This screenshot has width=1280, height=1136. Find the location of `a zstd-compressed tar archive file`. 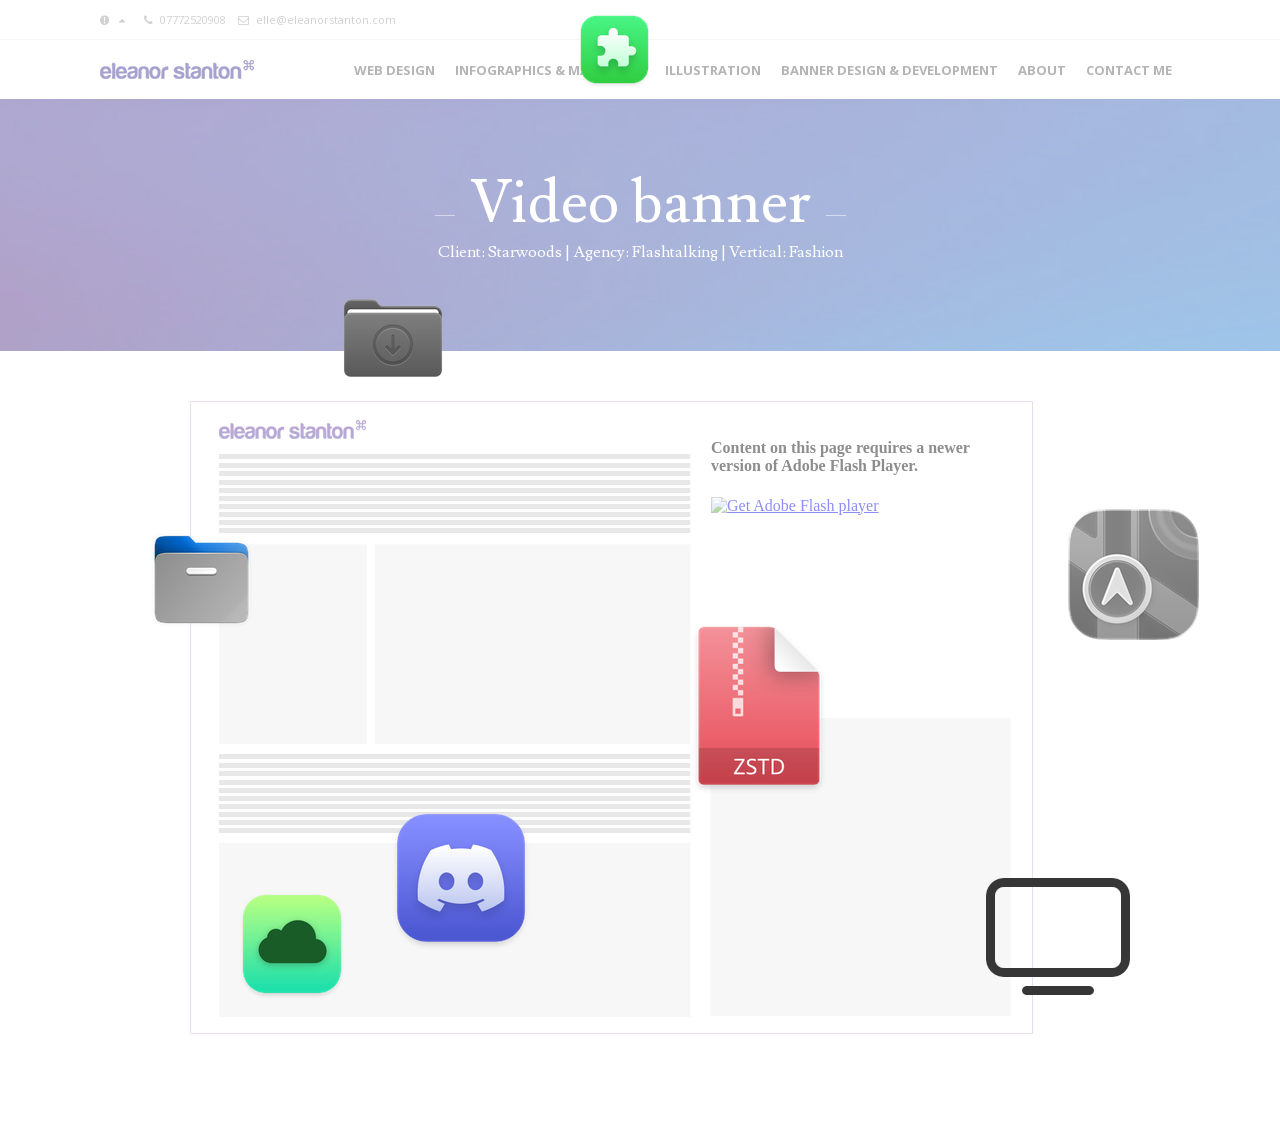

a zstd-compressed tar archive file is located at coordinates (759, 709).